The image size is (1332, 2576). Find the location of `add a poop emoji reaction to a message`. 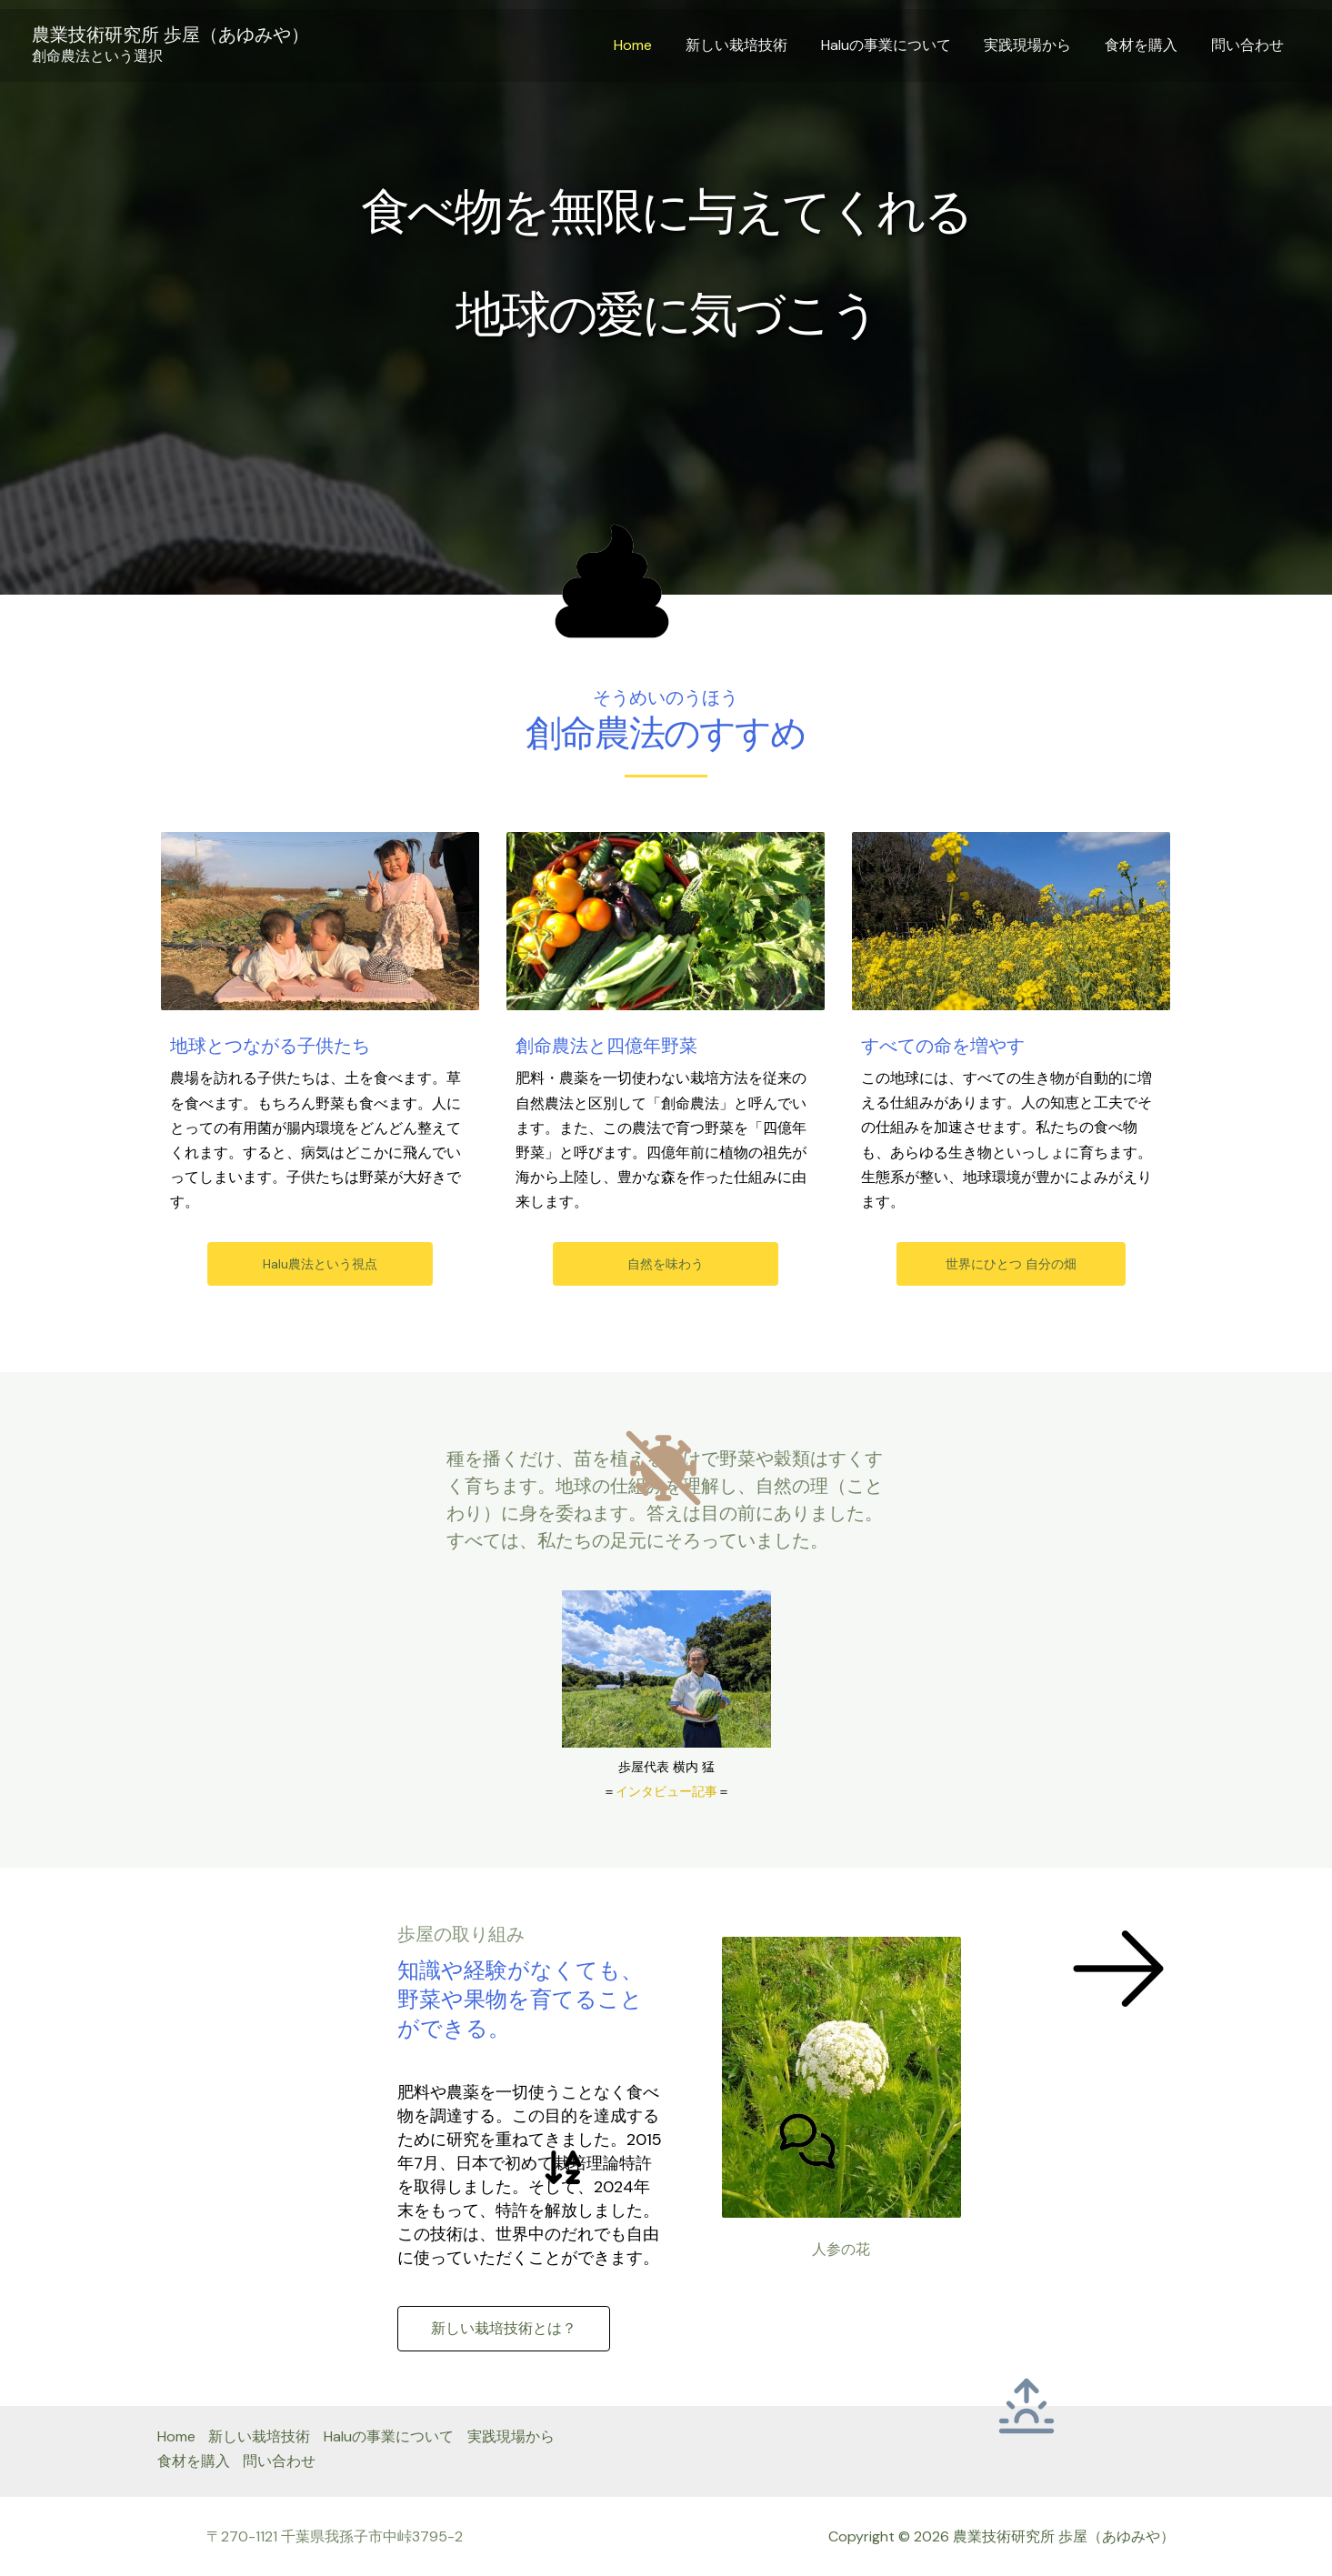

add a poop emoji reaction to a message is located at coordinates (612, 581).